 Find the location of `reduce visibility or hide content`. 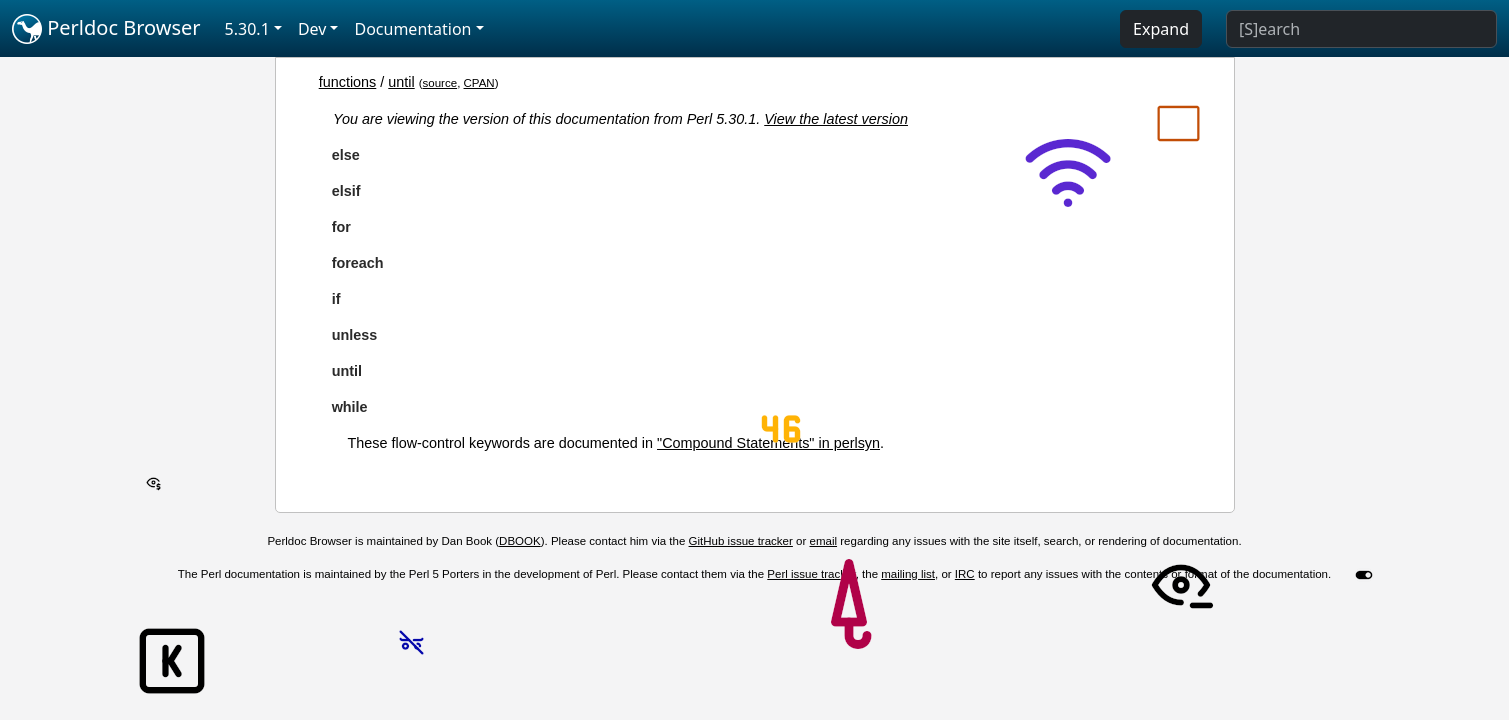

reduce visibility or hide content is located at coordinates (1181, 585).